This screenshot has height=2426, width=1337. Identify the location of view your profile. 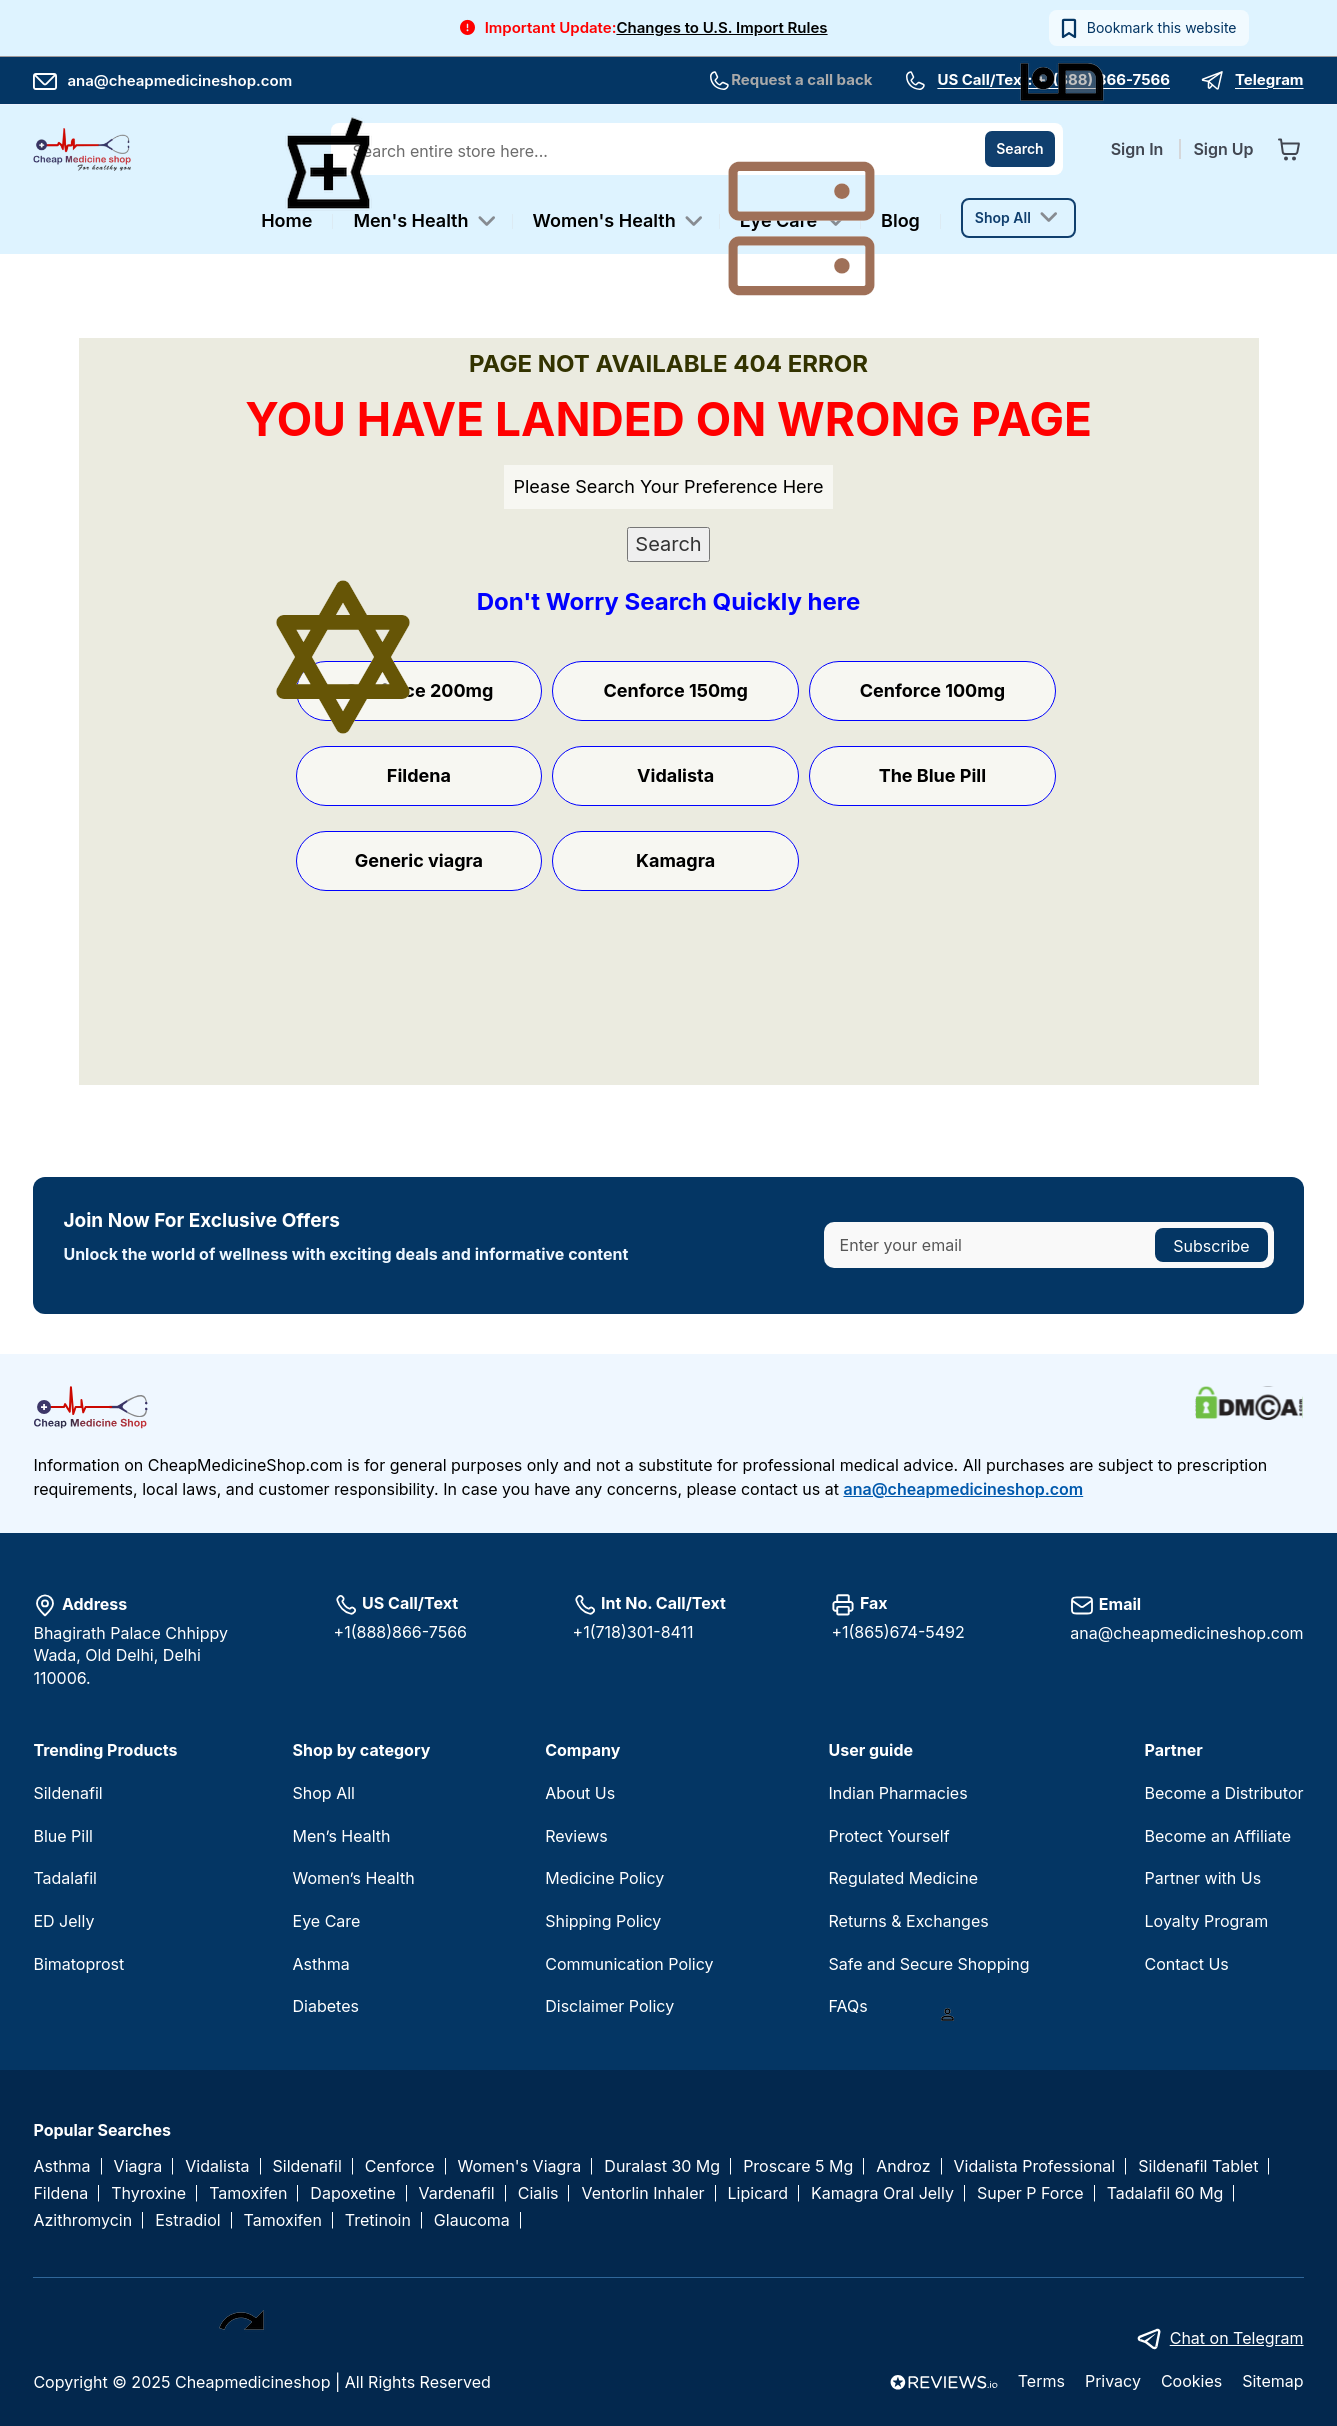
(947, 2014).